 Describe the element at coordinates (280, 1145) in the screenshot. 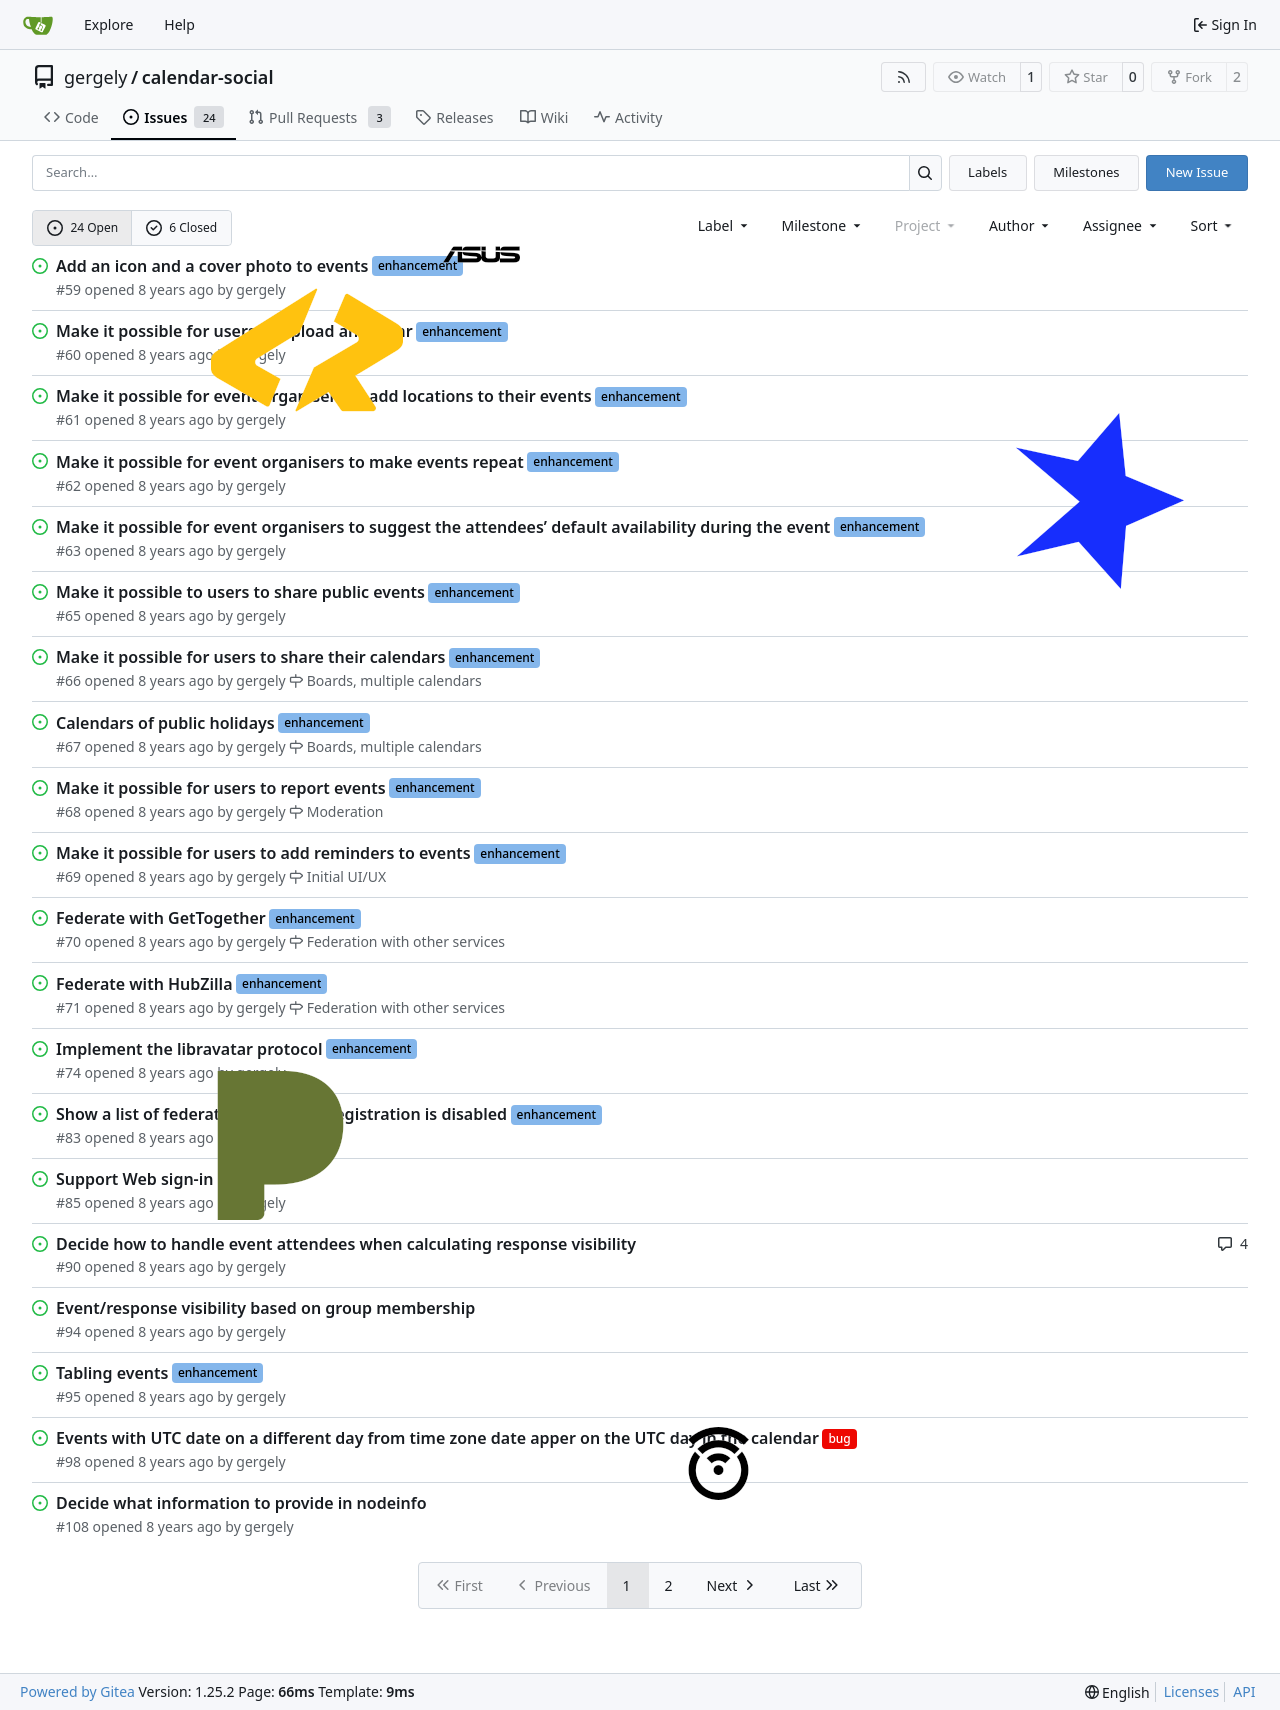

I see `open the Pandora music streaming app` at that location.